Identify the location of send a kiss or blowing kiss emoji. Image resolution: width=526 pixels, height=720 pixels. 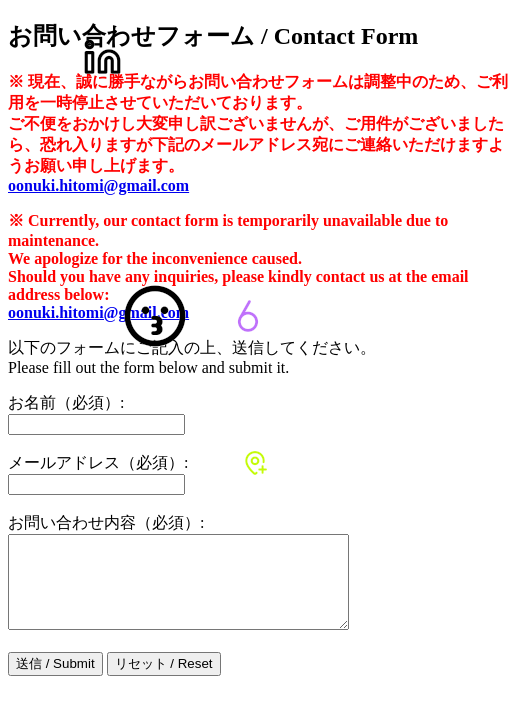
(155, 316).